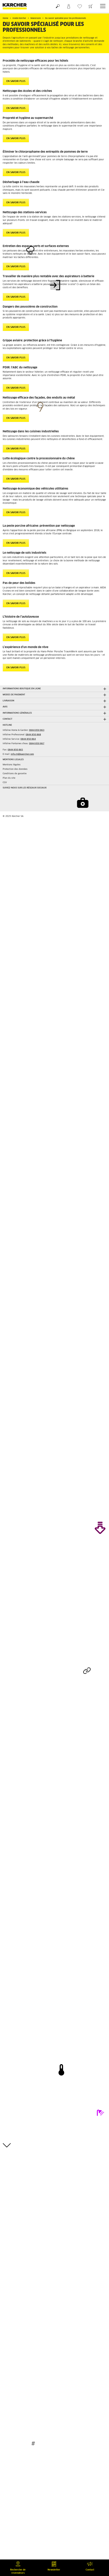 This screenshot has width=109, height=2576. I want to click on indicates the number nine in a list or sequence, so click(40, 407).